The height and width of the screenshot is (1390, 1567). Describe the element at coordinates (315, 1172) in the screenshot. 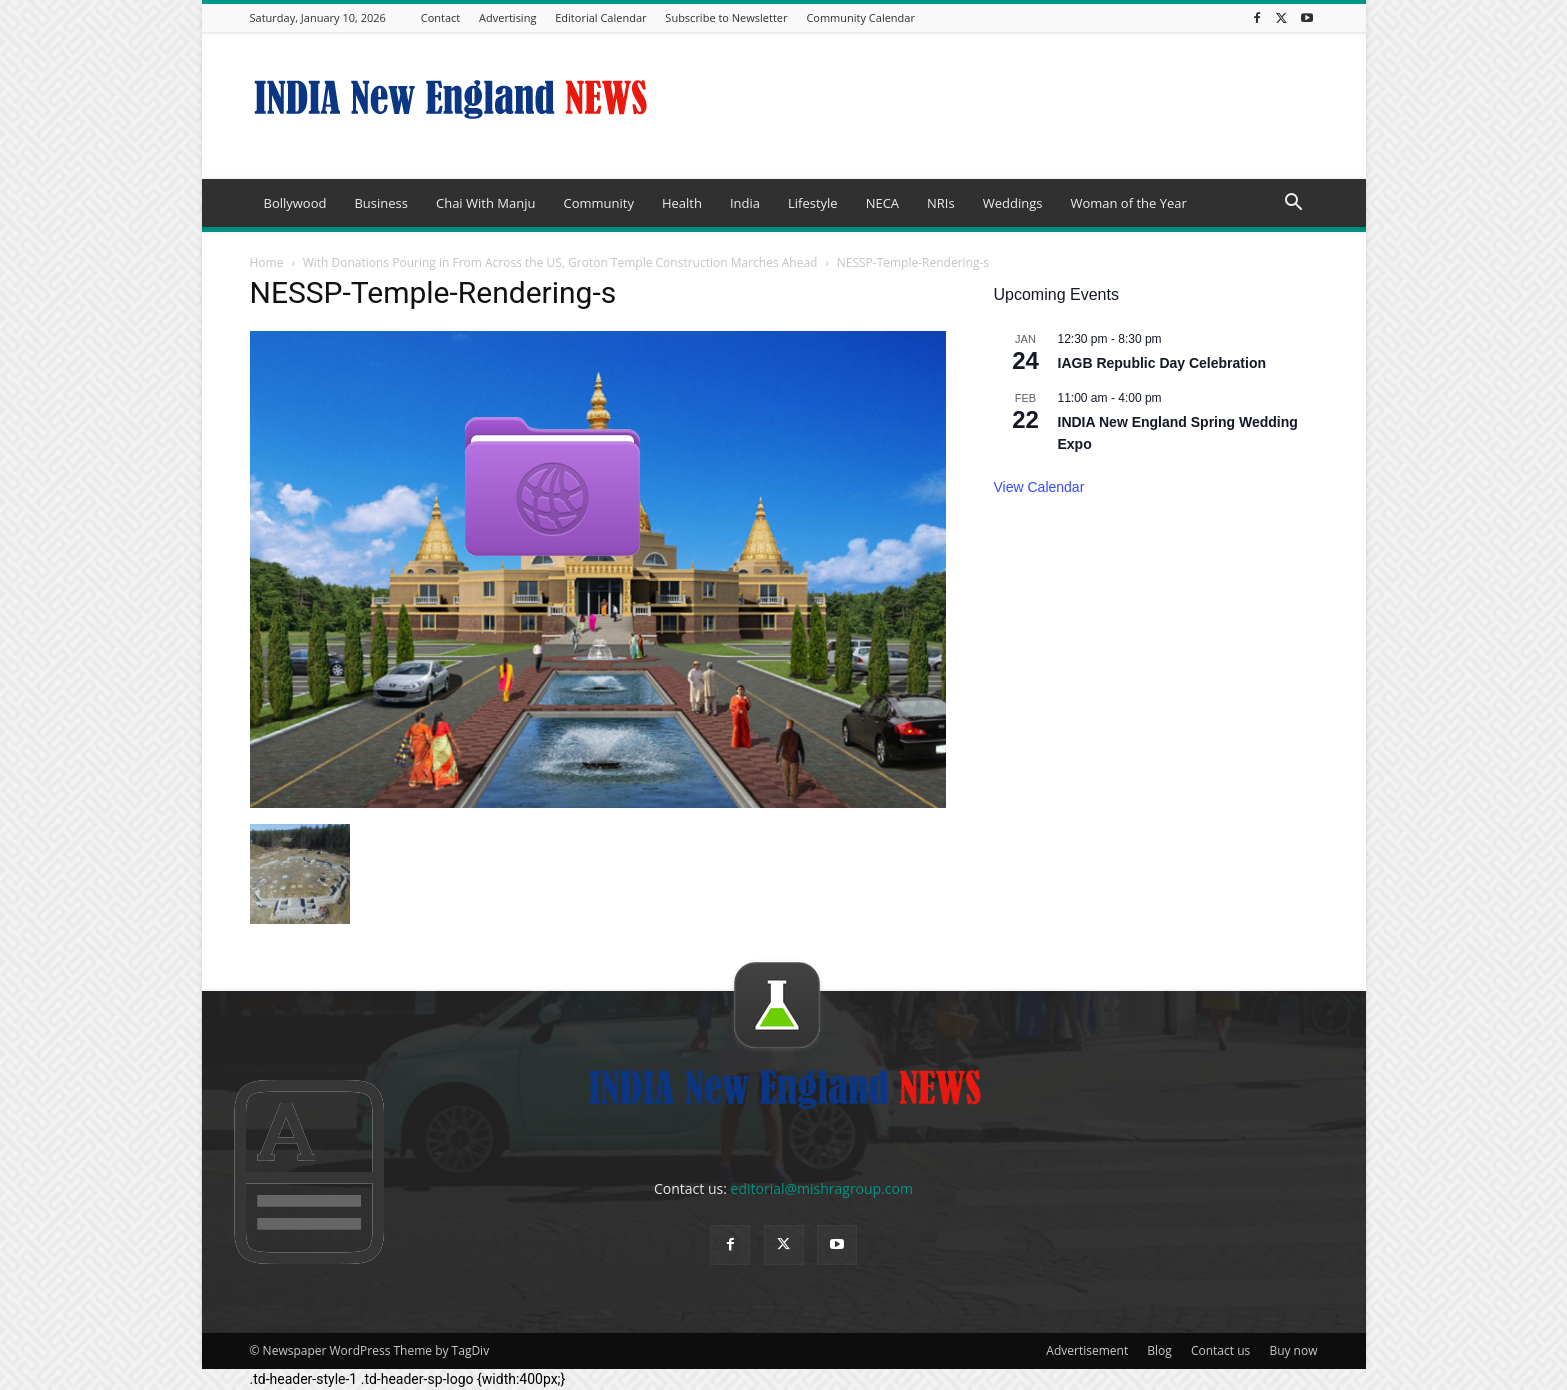

I see `scan a document or image` at that location.